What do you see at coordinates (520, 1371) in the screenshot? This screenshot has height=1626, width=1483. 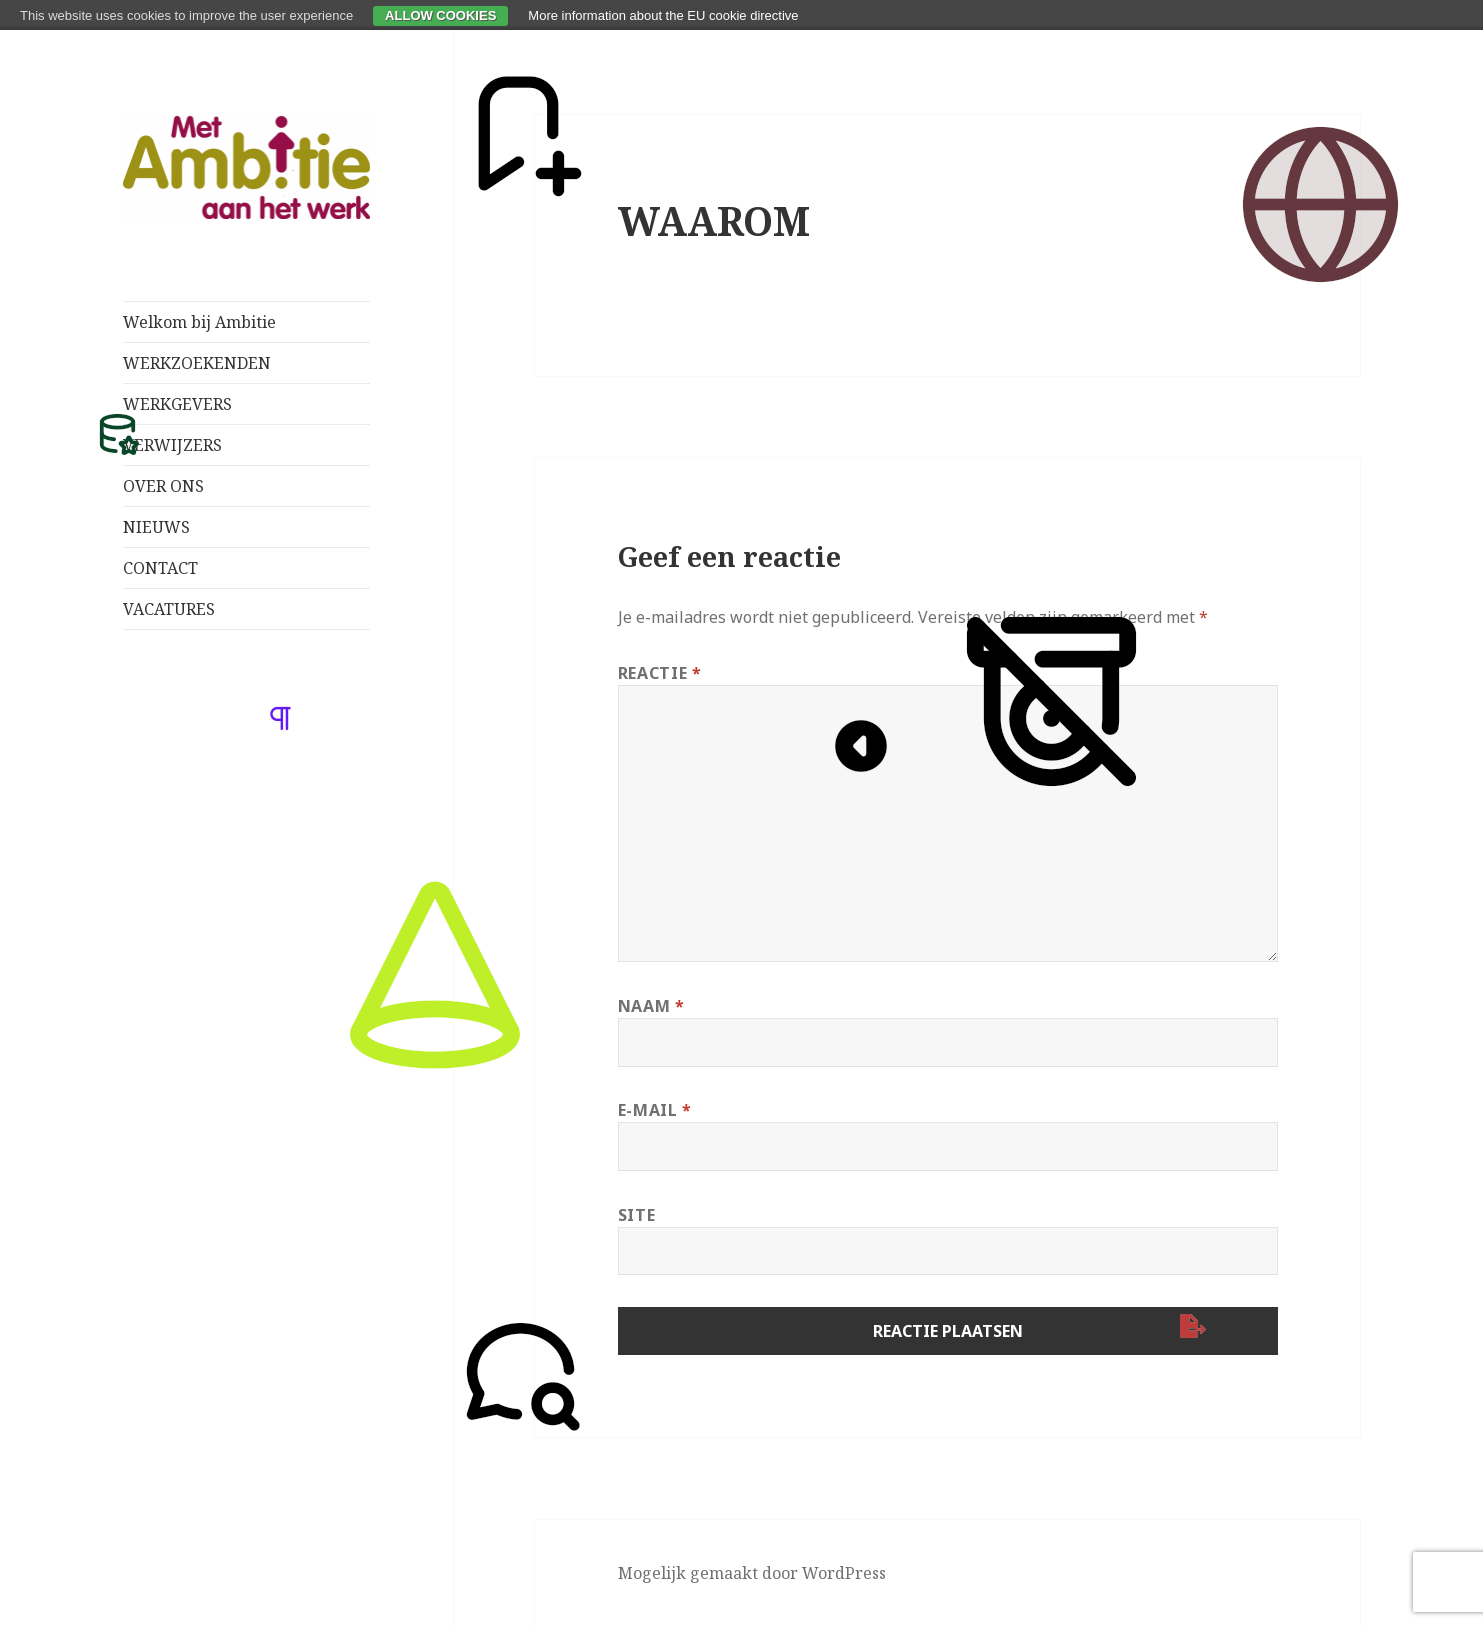 I see `search through your messages` at bounding box center [520, 1371].